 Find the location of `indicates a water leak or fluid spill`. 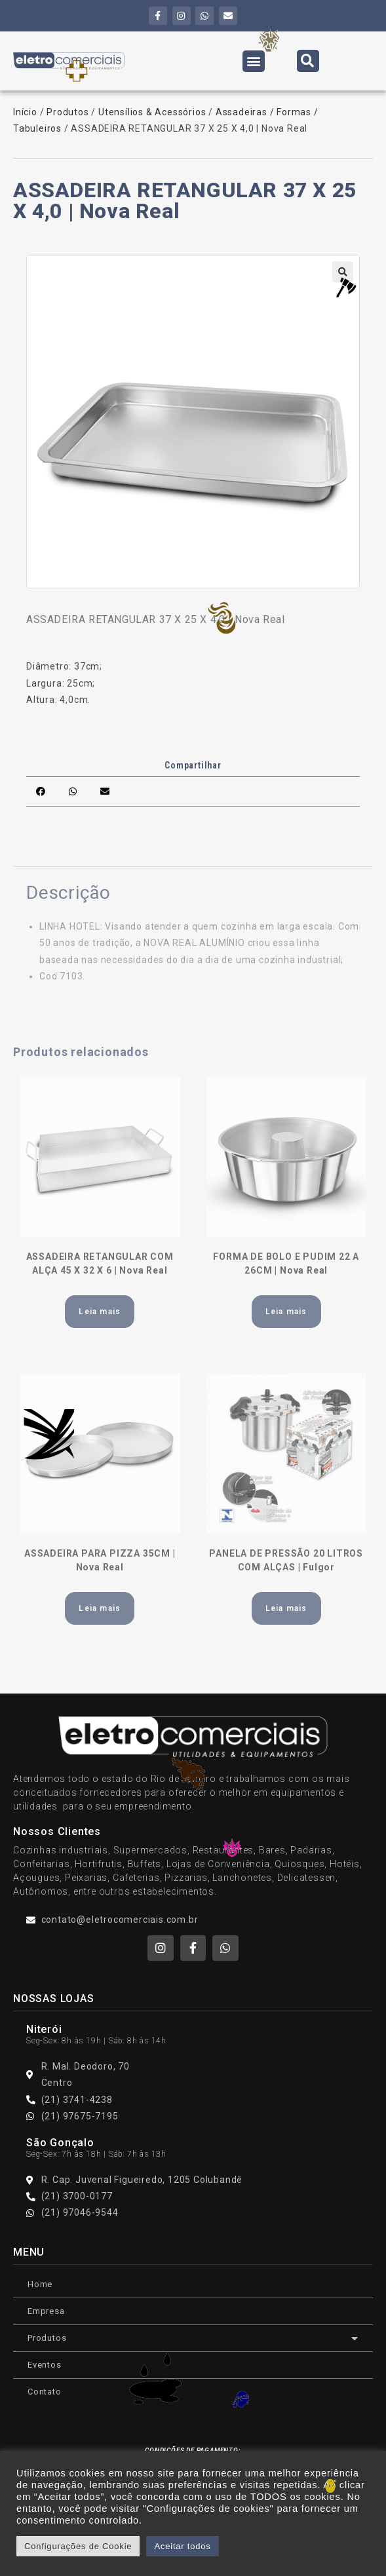

indicates a water leak or fluid spill is located at coordinates (155, 2377).